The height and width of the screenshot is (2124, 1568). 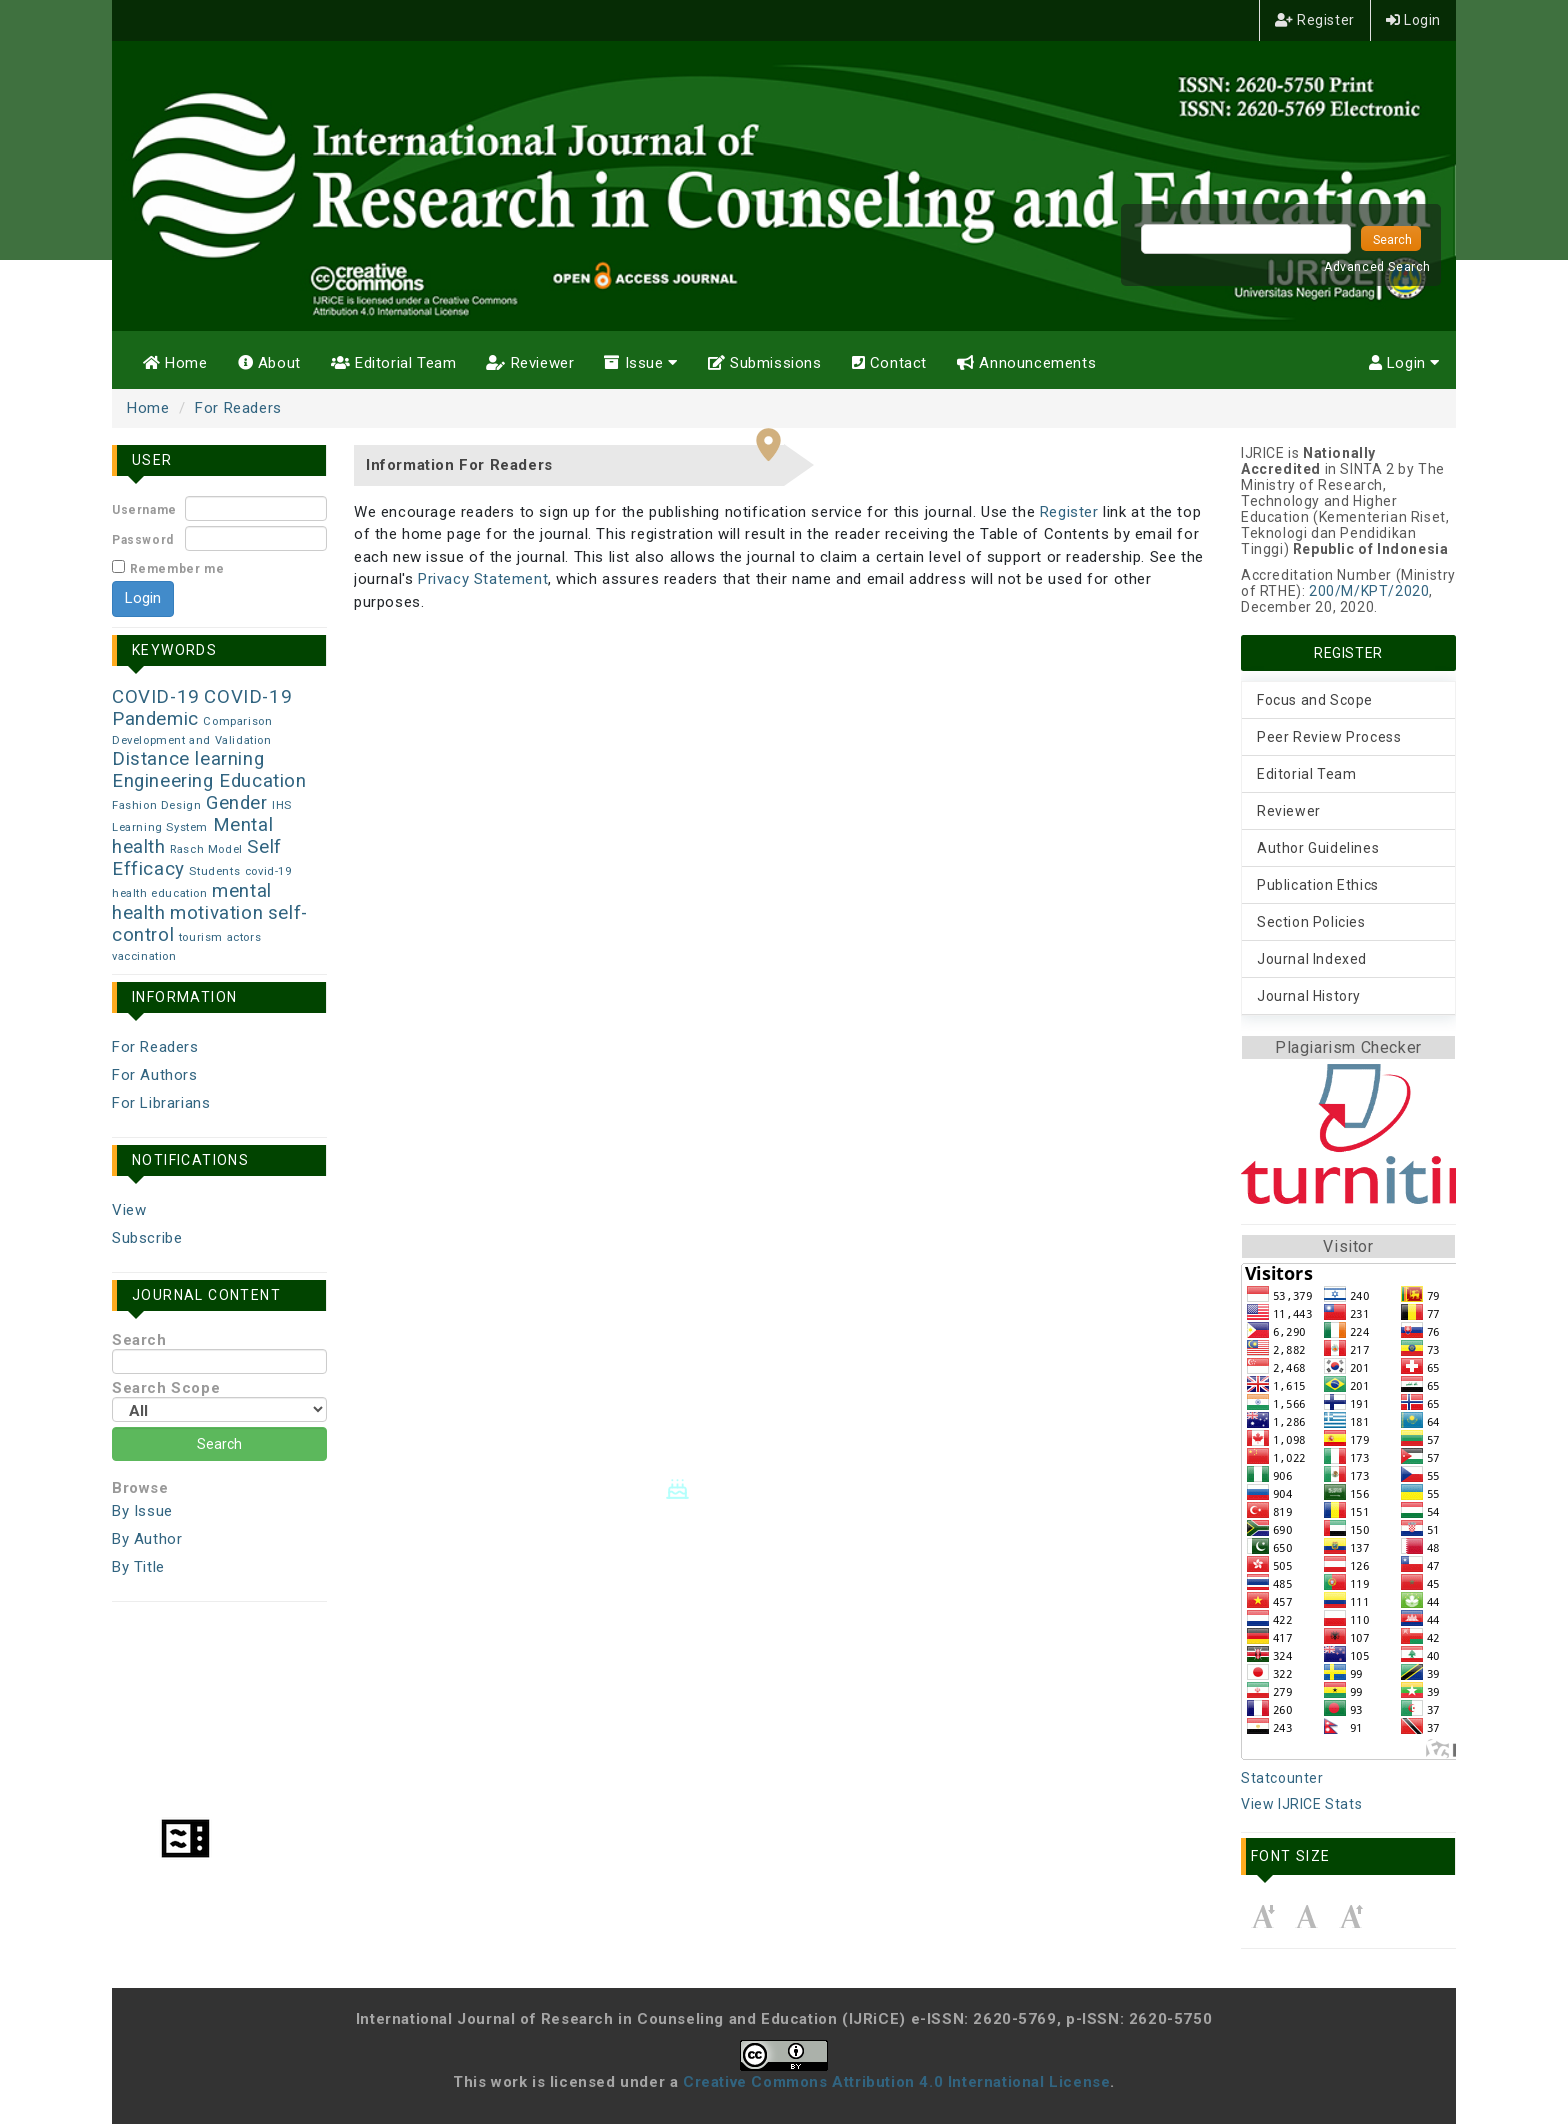 I want to click on access microwave controls or settings, so click(x=185, y=1838).